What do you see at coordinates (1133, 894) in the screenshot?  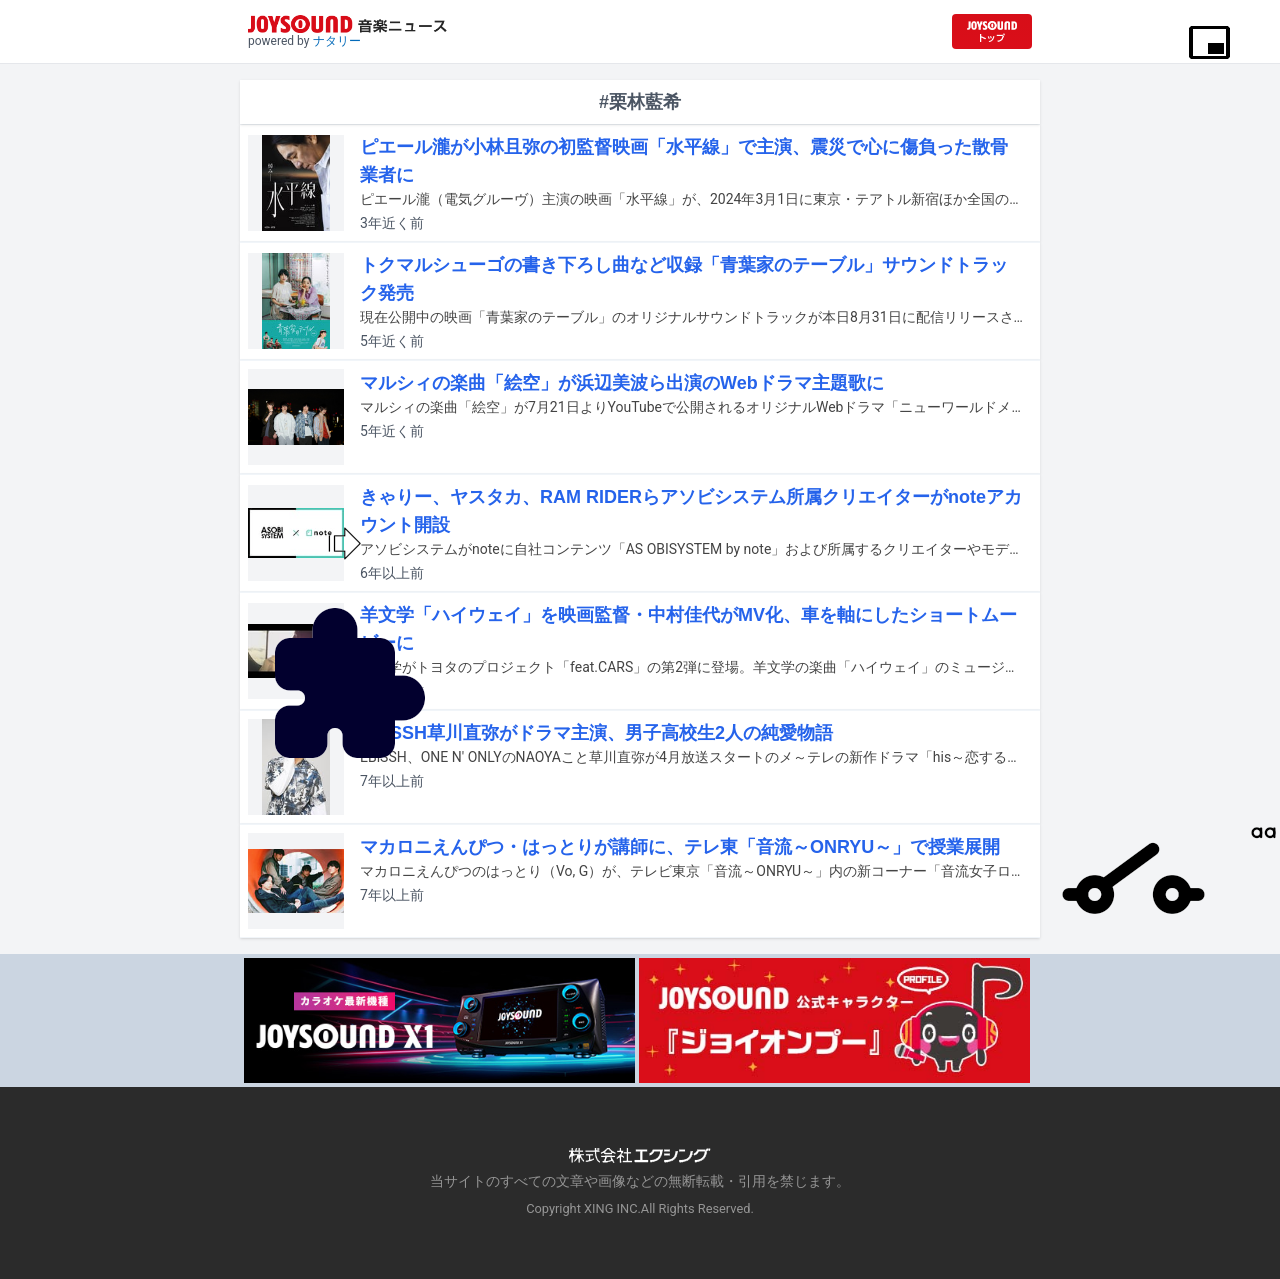 I see `indicates circuit is disconnected or open` at bounding box center [1133, 894].